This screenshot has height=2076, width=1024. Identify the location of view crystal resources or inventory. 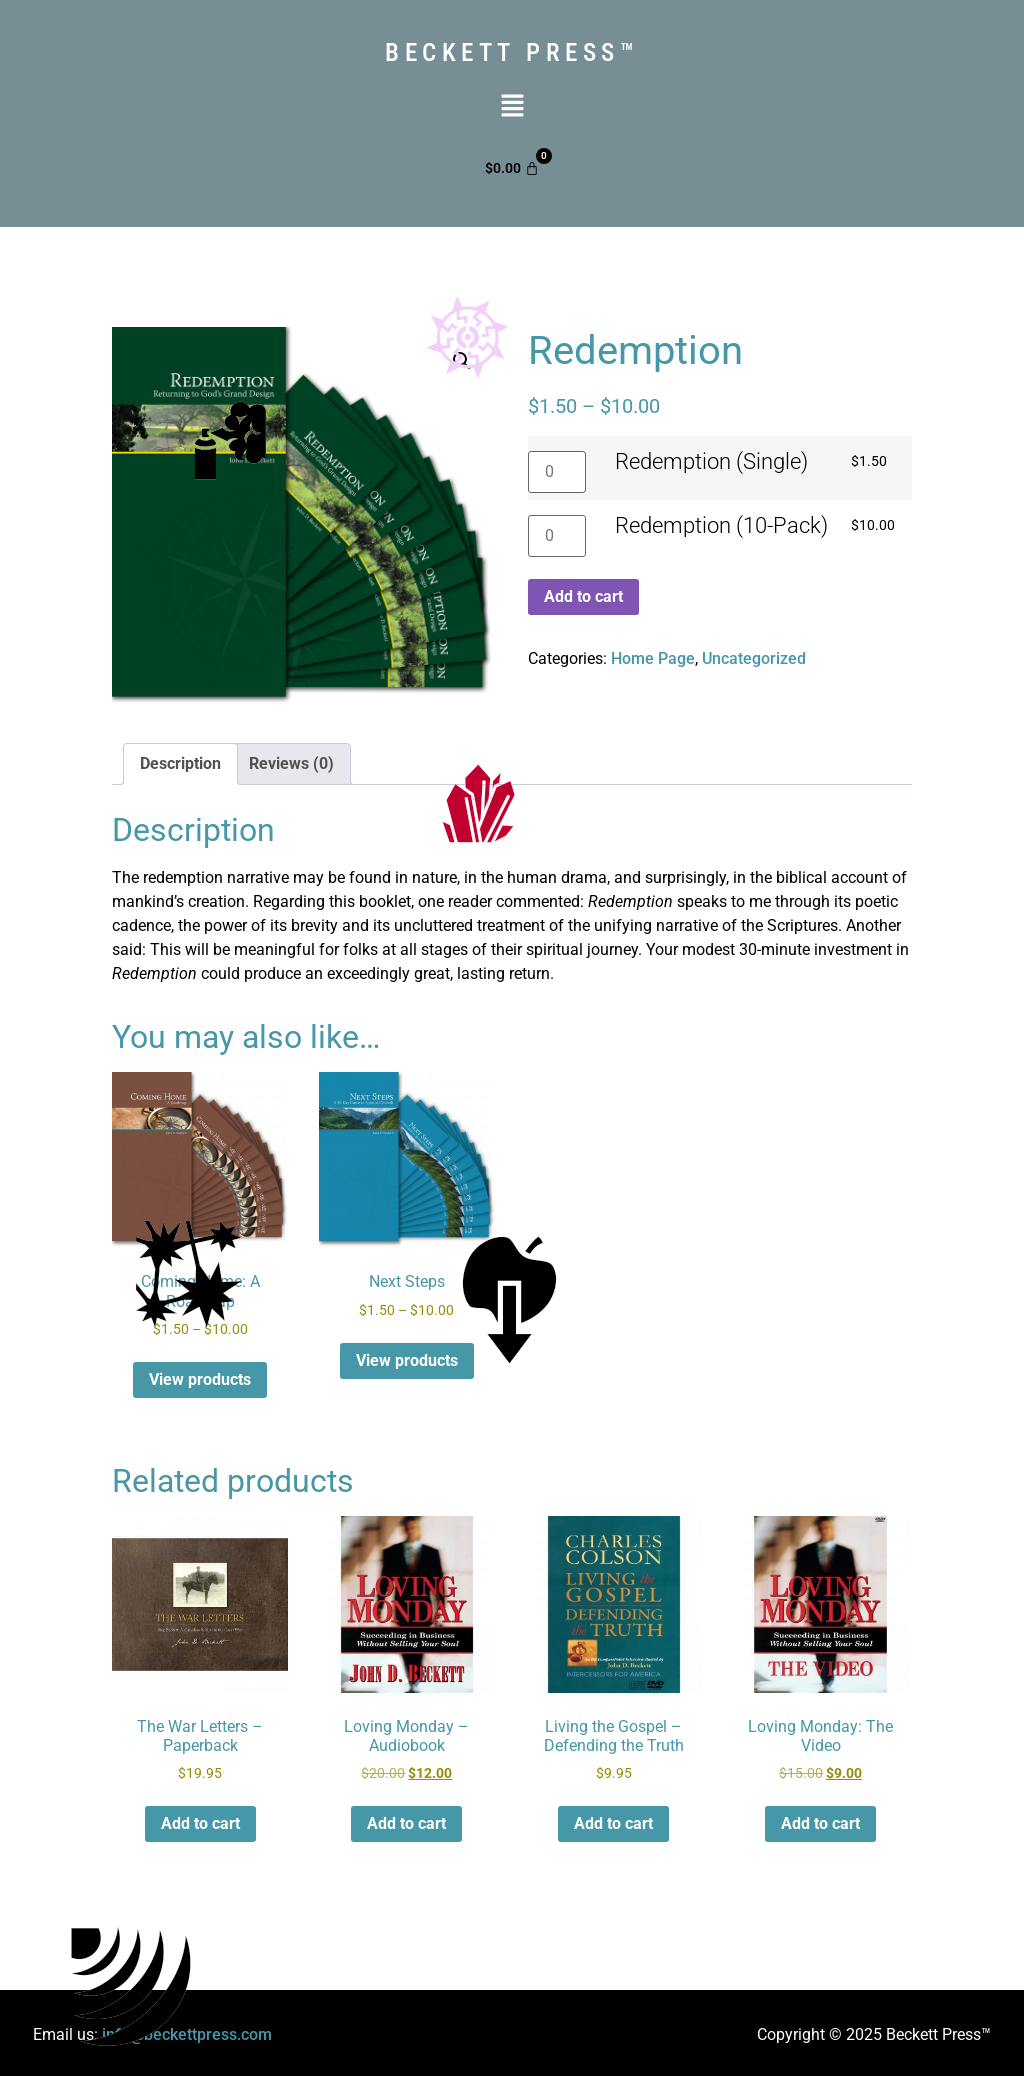
(478, 803).